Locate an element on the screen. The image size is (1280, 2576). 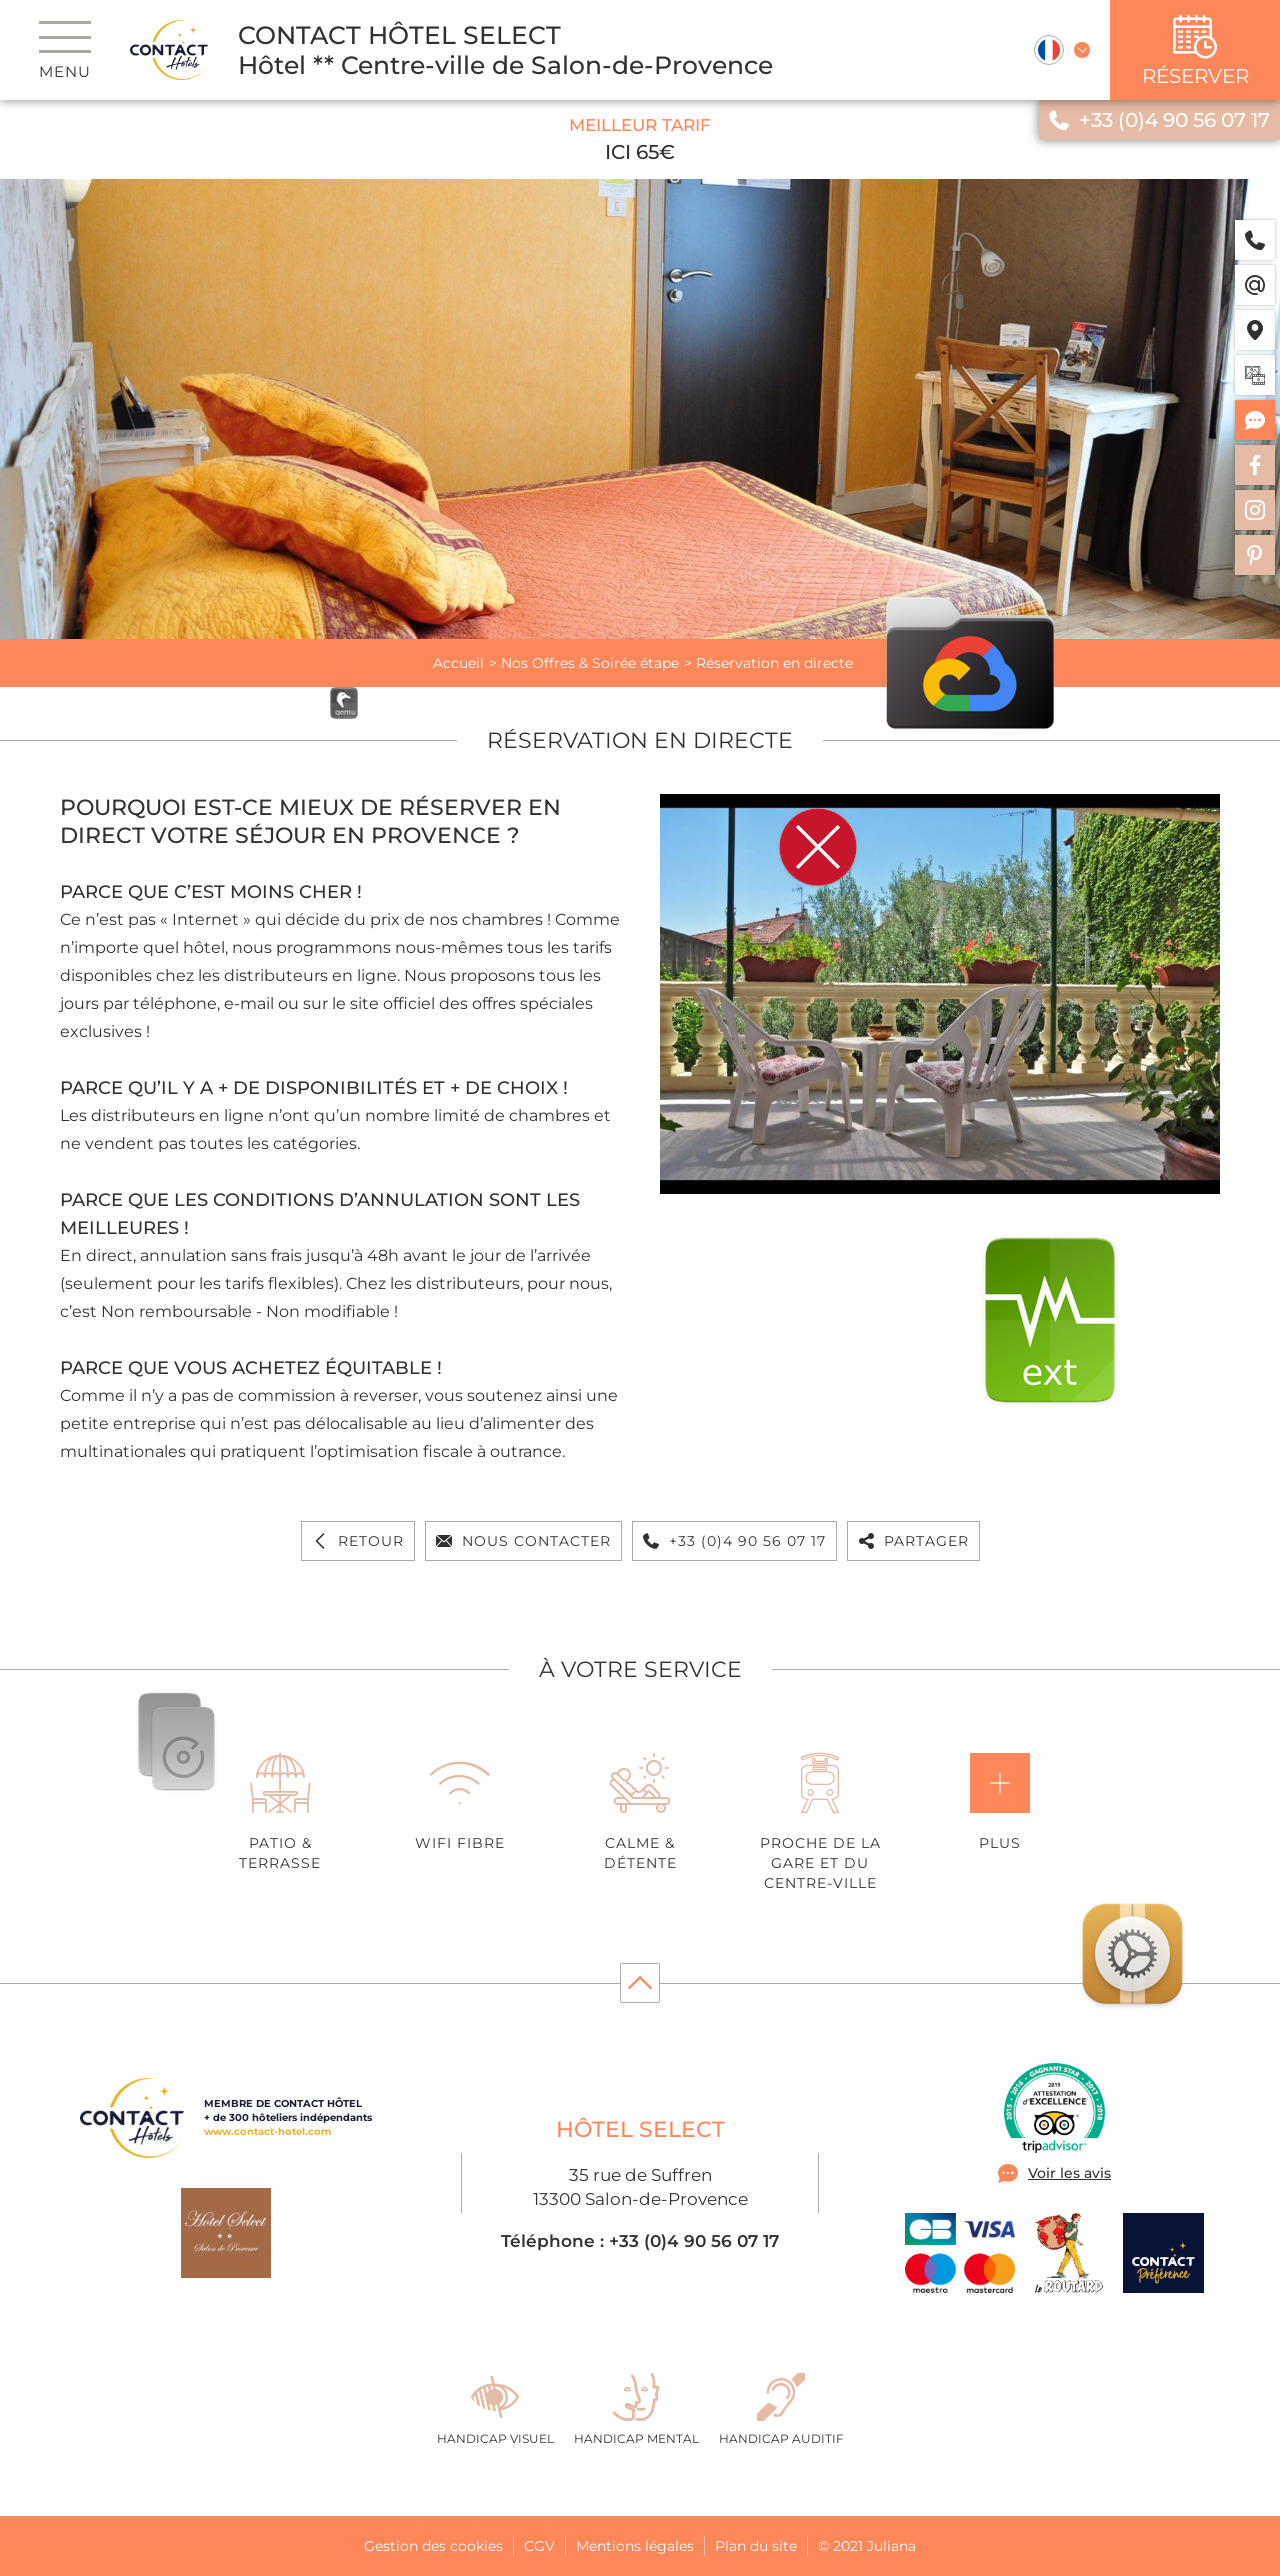
access multiple disk drives or storage devices is located at coordinates (176, 1741).